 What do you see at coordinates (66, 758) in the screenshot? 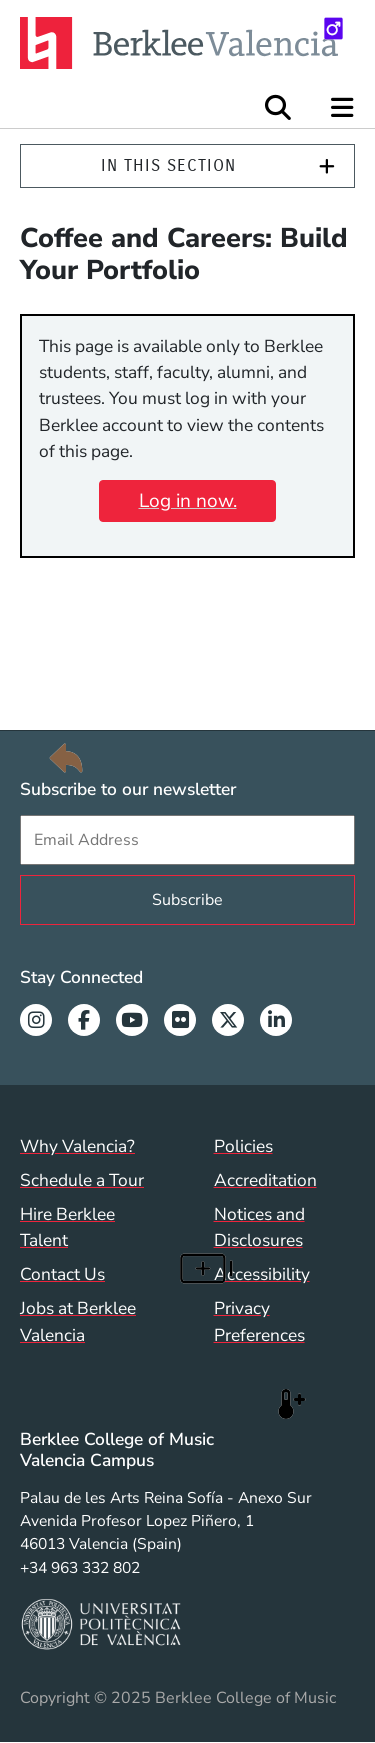
I see `undo the last action` at bounding box center [66, 758].